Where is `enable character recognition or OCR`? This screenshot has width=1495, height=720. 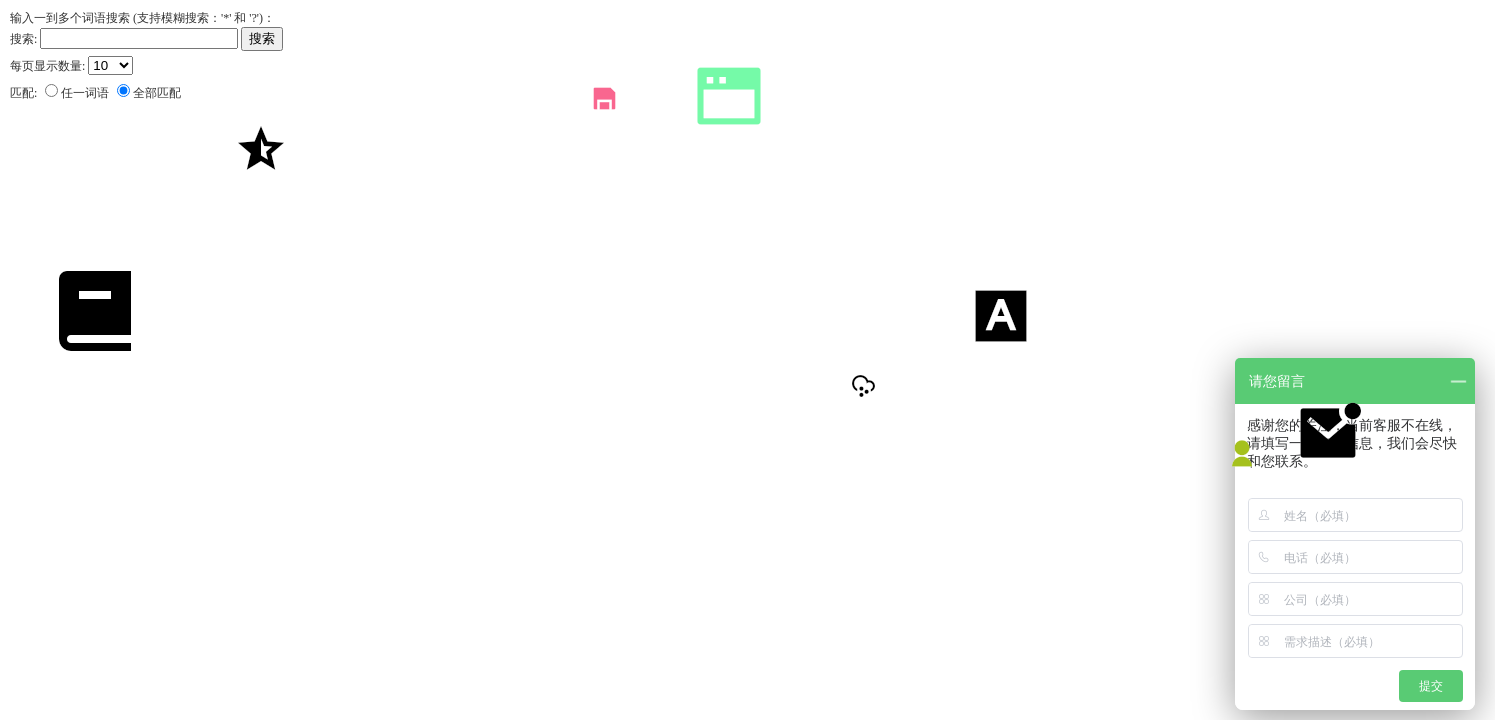 enable character recognition or OCR is located at coordinates (1001, 316).